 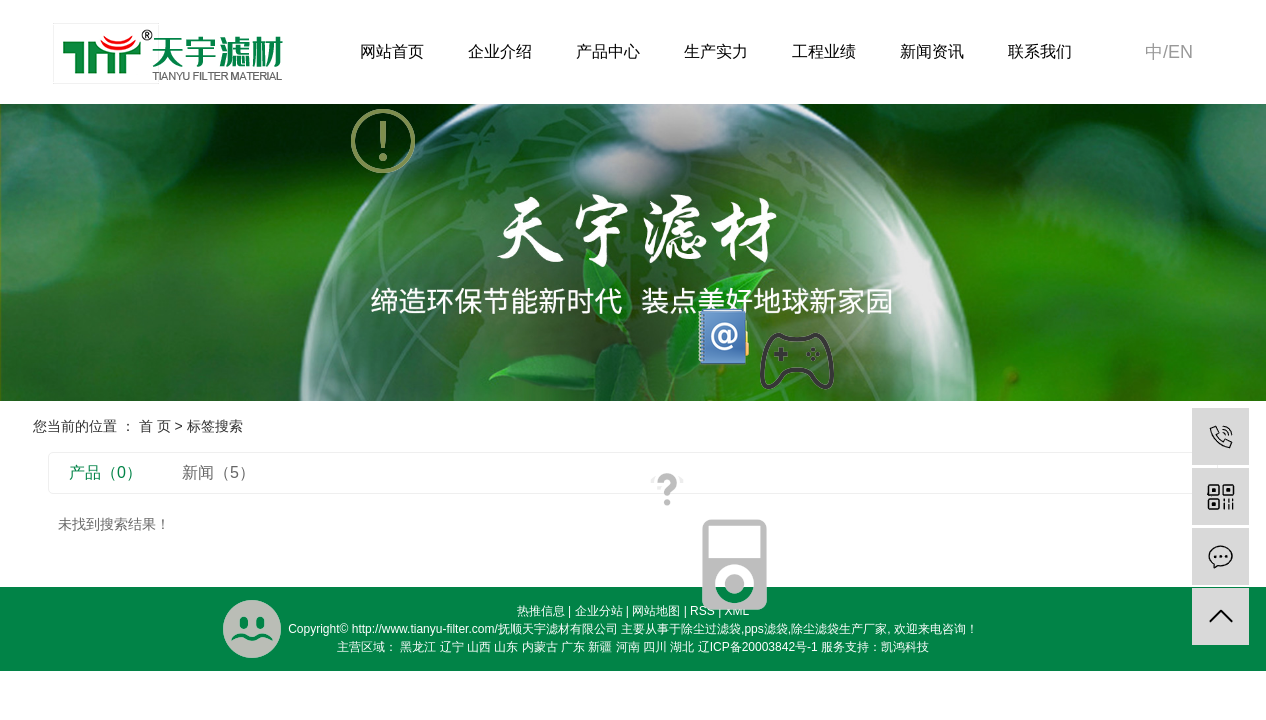 What do you see at coordinates (252, 629) in the screenshot?
I see `indicates a warning or concerning status` at bounding box center [252, 629].